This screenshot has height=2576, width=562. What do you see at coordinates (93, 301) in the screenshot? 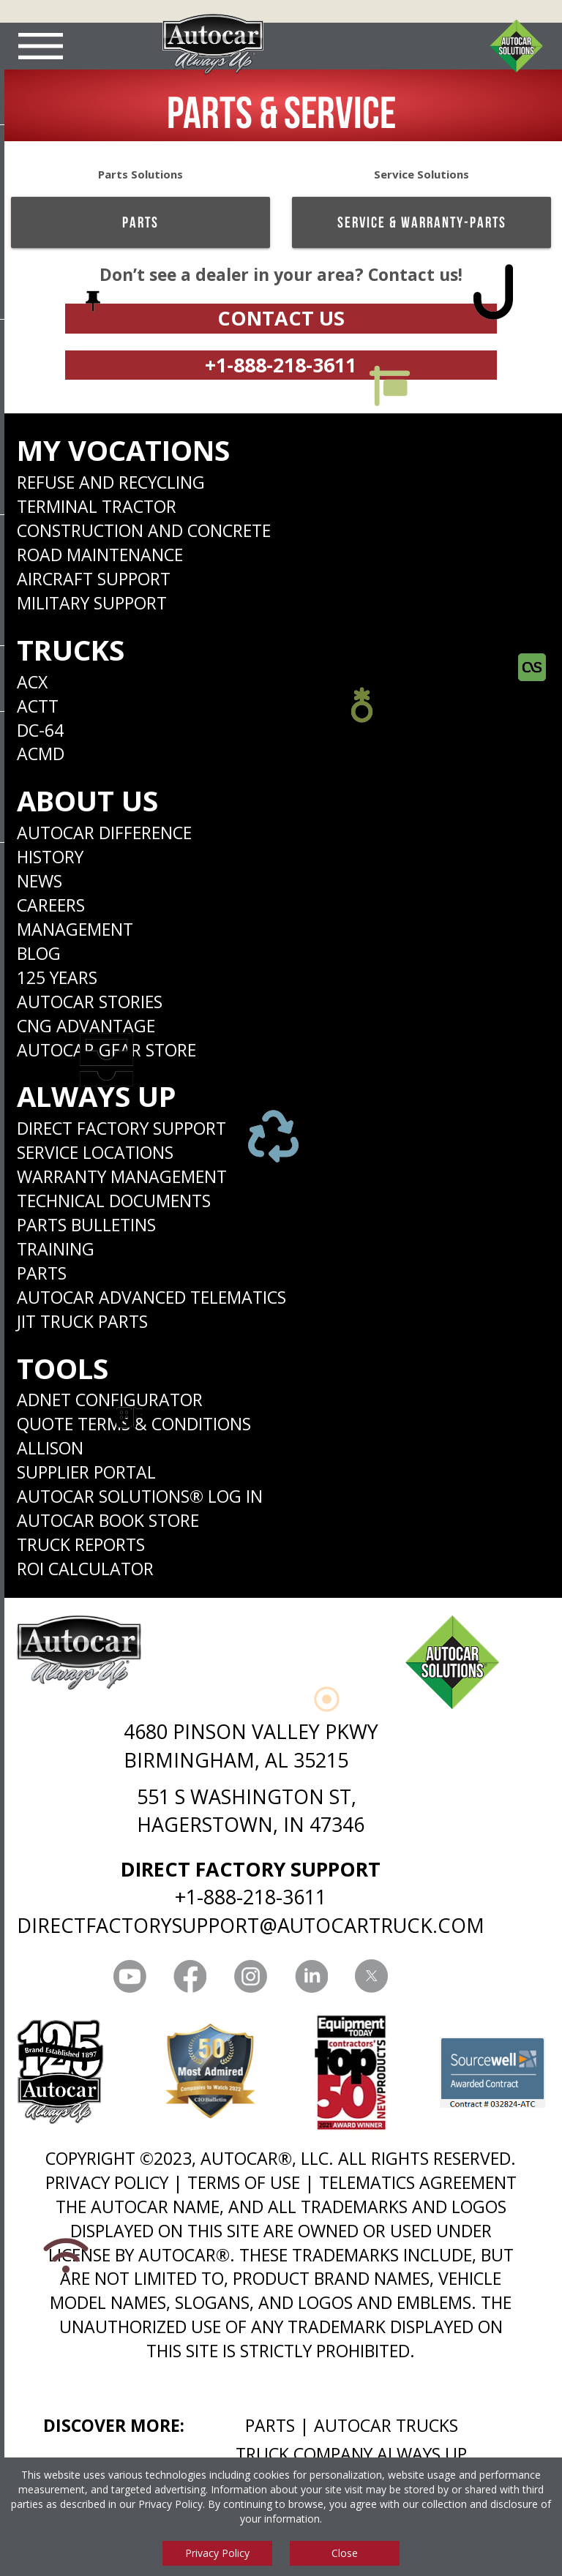
I see `pin item to keep it visible` at bounding box center [93, 301].